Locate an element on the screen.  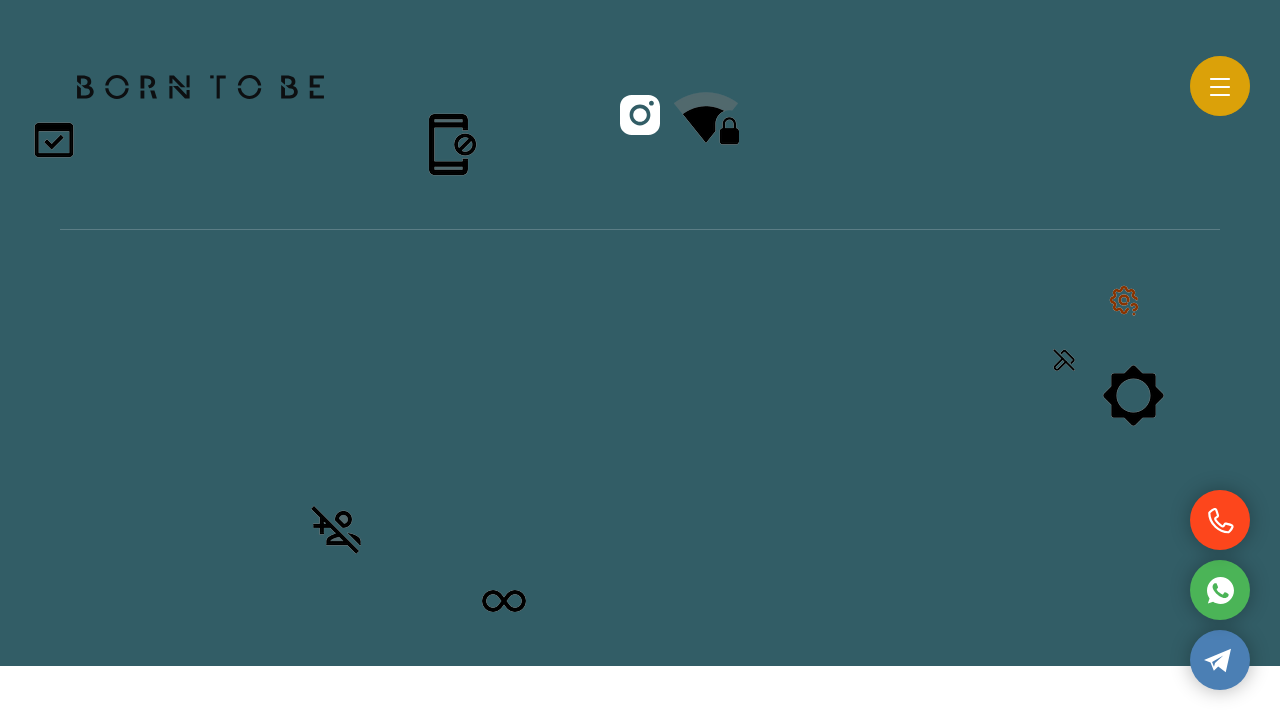
block or restrict an app is located at coordinates (448, 144).